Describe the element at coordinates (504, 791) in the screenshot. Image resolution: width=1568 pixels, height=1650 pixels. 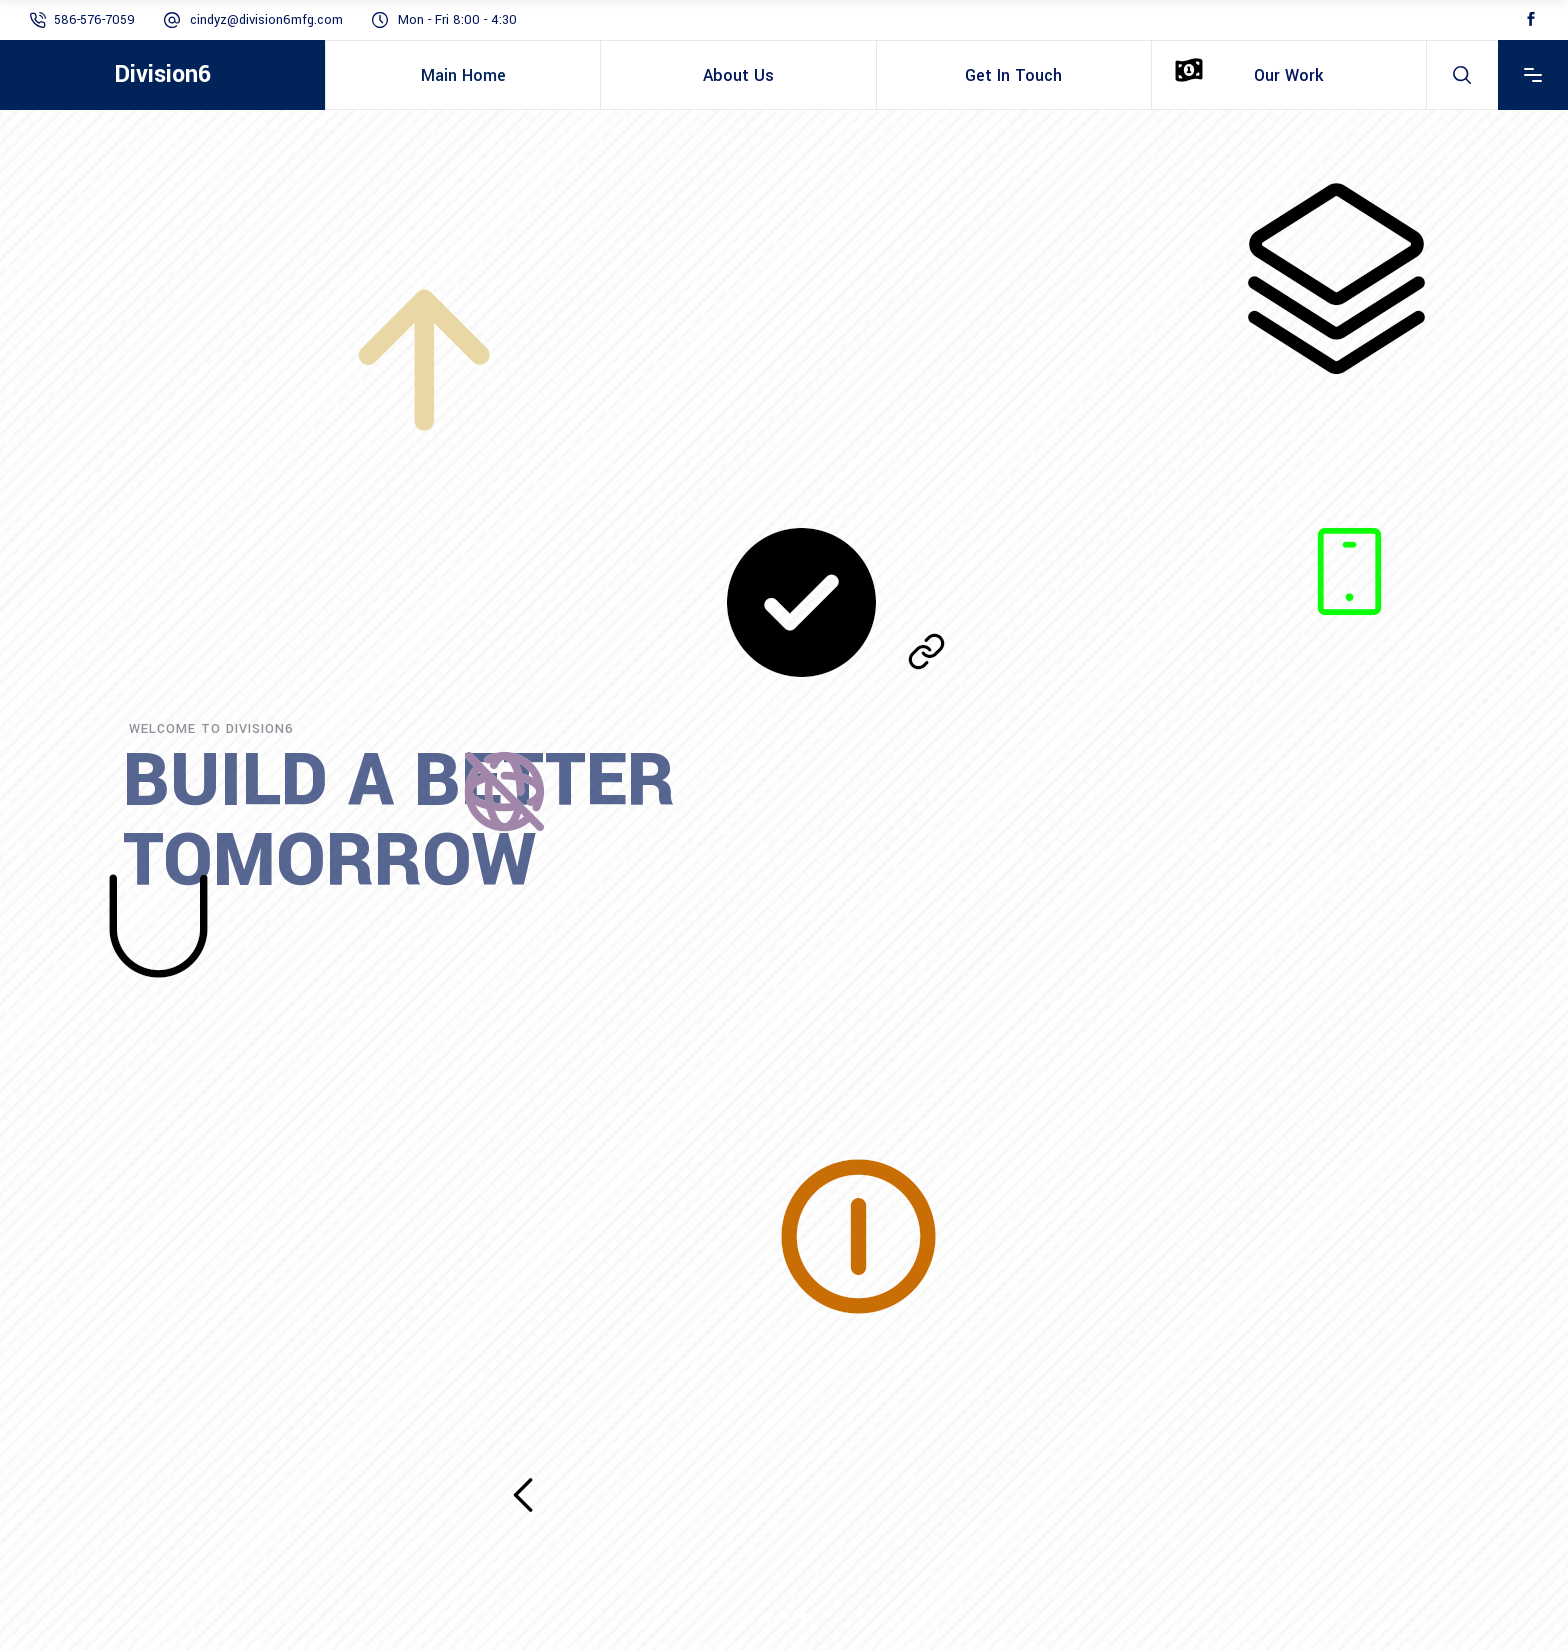
I see `360° view unavailable or disabled` at that location.